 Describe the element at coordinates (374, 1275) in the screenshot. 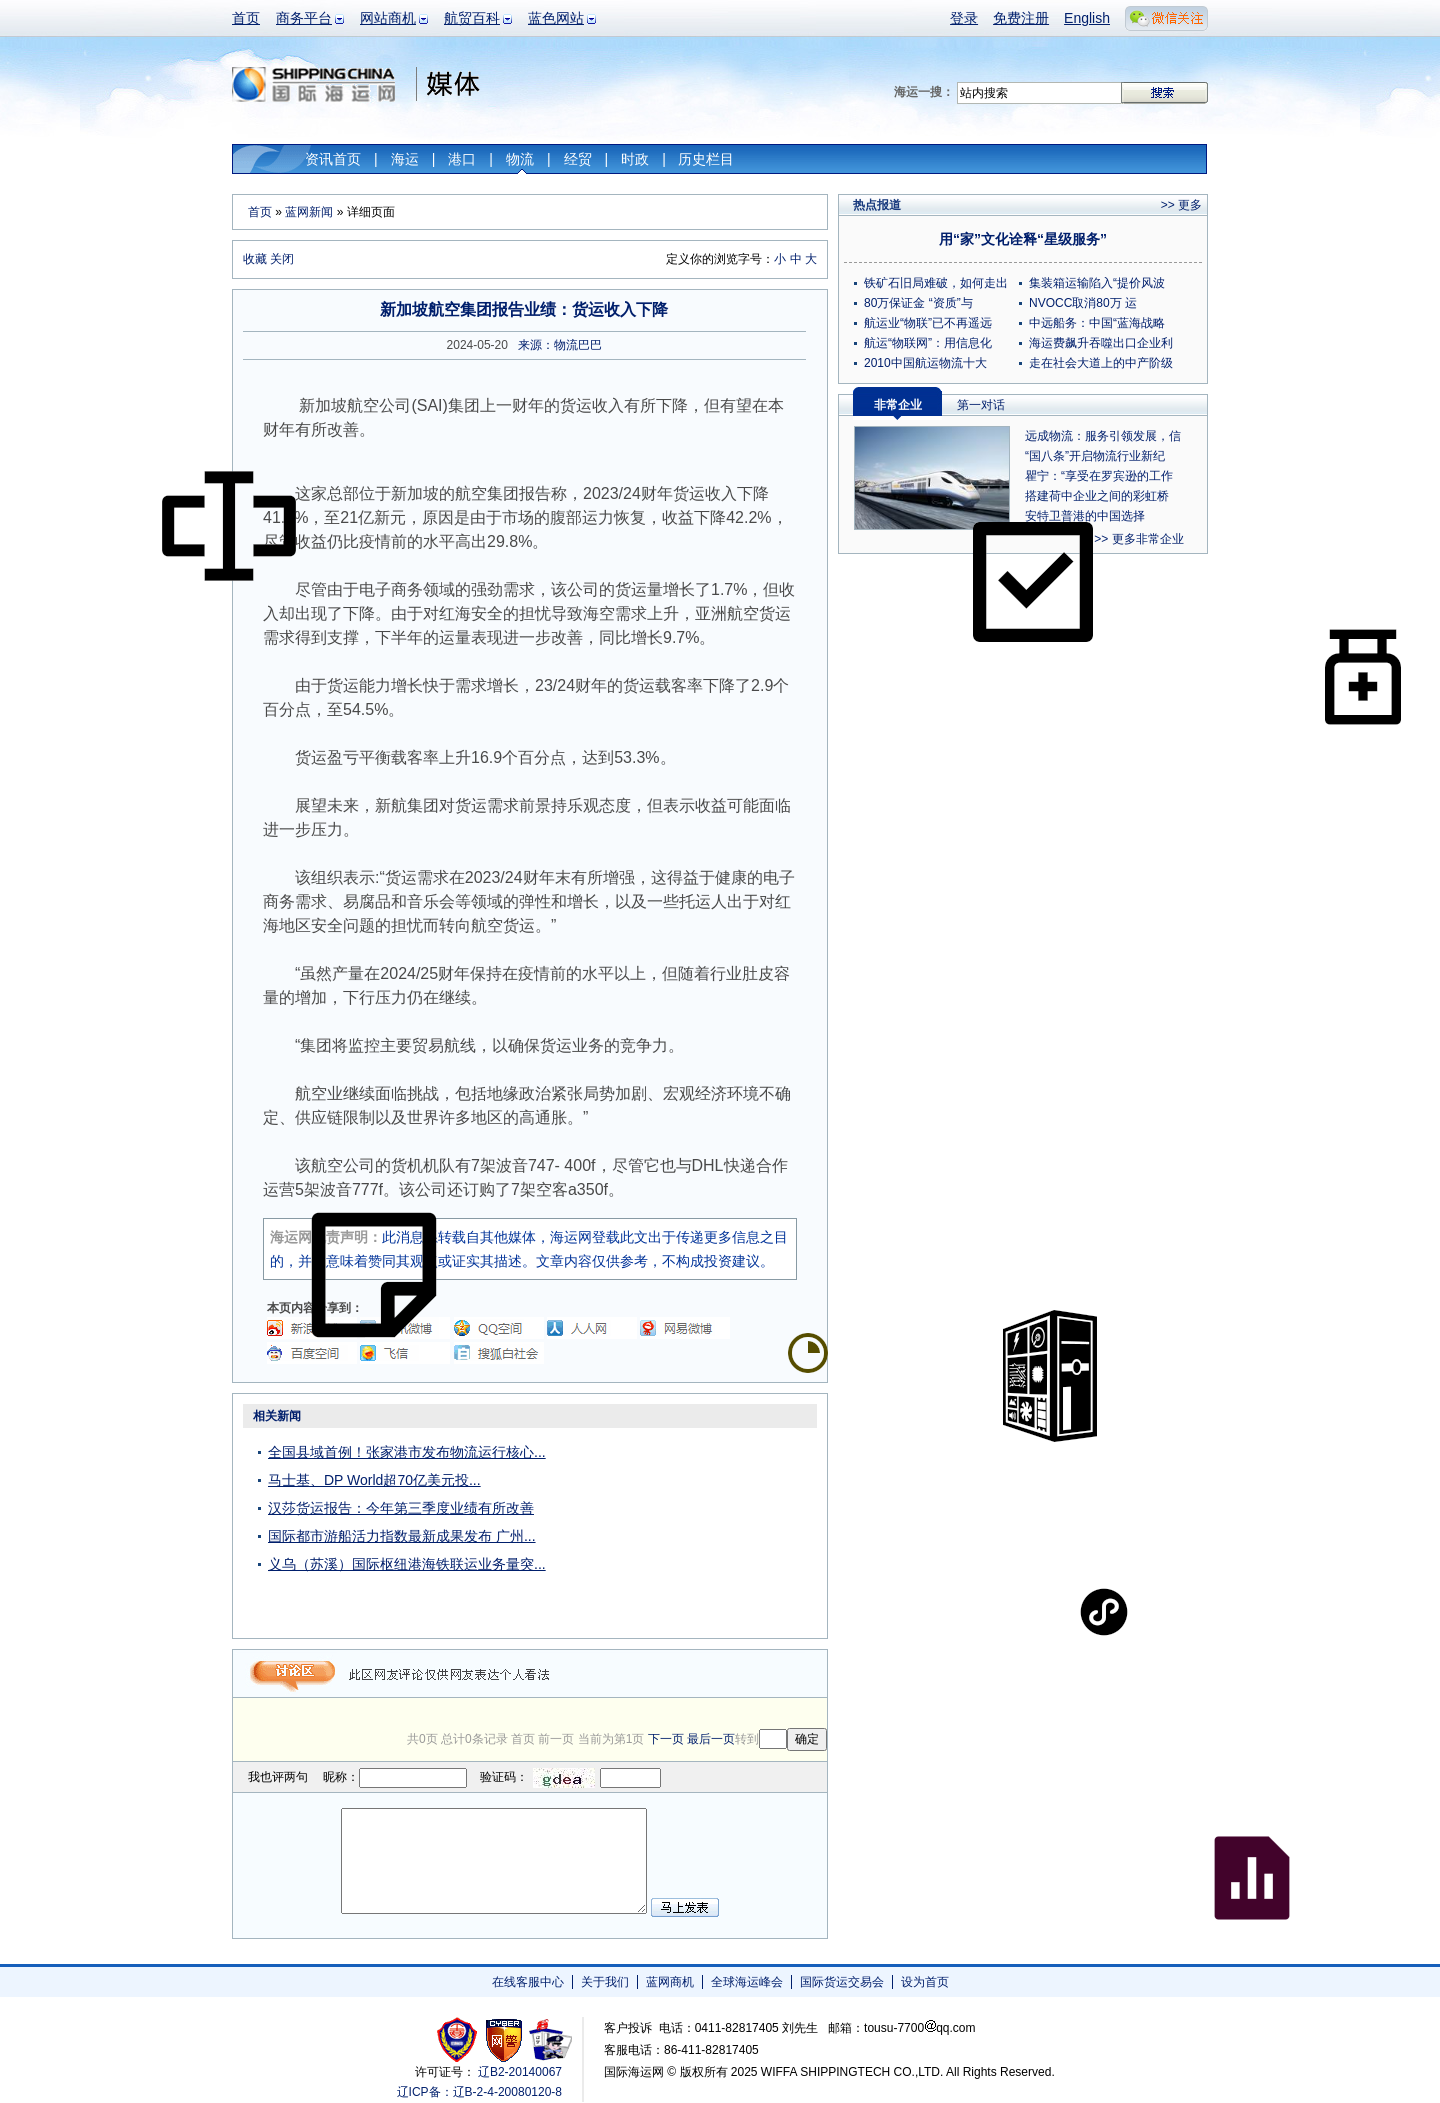

I see `create a new sticky note` at that location.